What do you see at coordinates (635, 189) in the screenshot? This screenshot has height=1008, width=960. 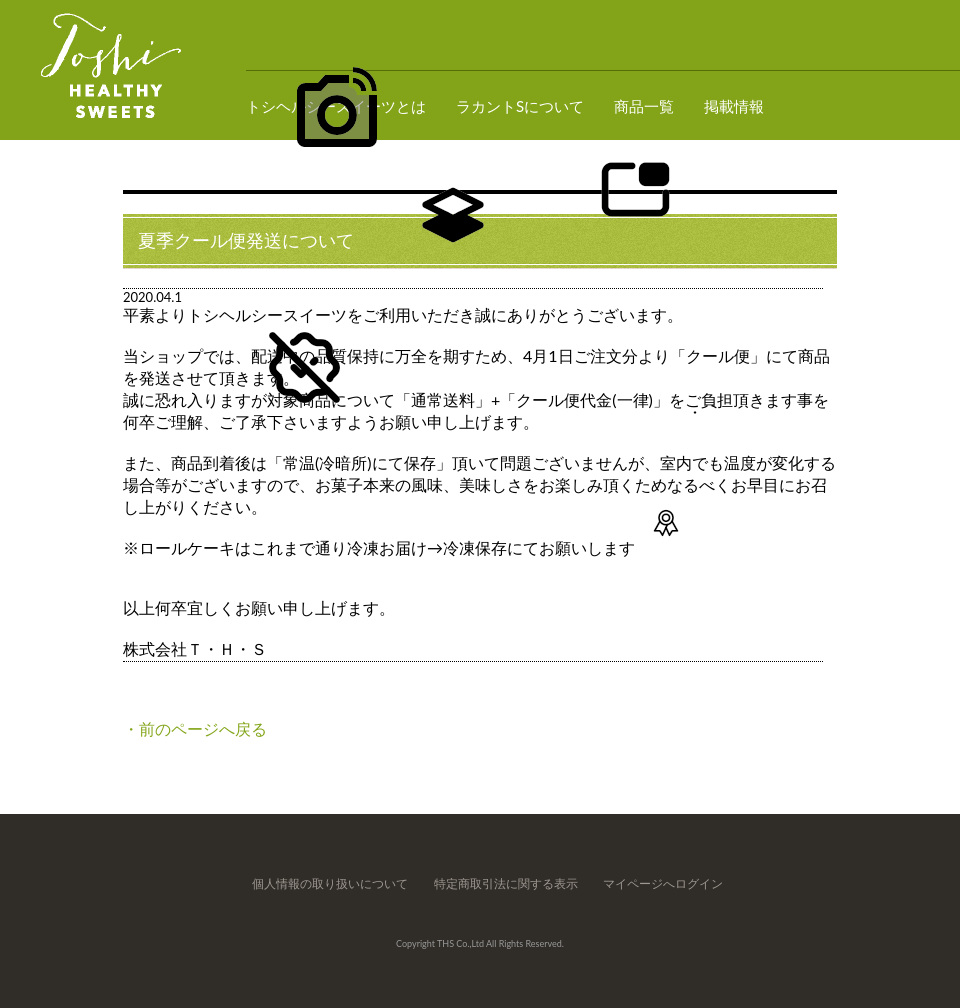 I see `enable picture-in-picture mode at the top of the screen` at bounding box center [635, 189].